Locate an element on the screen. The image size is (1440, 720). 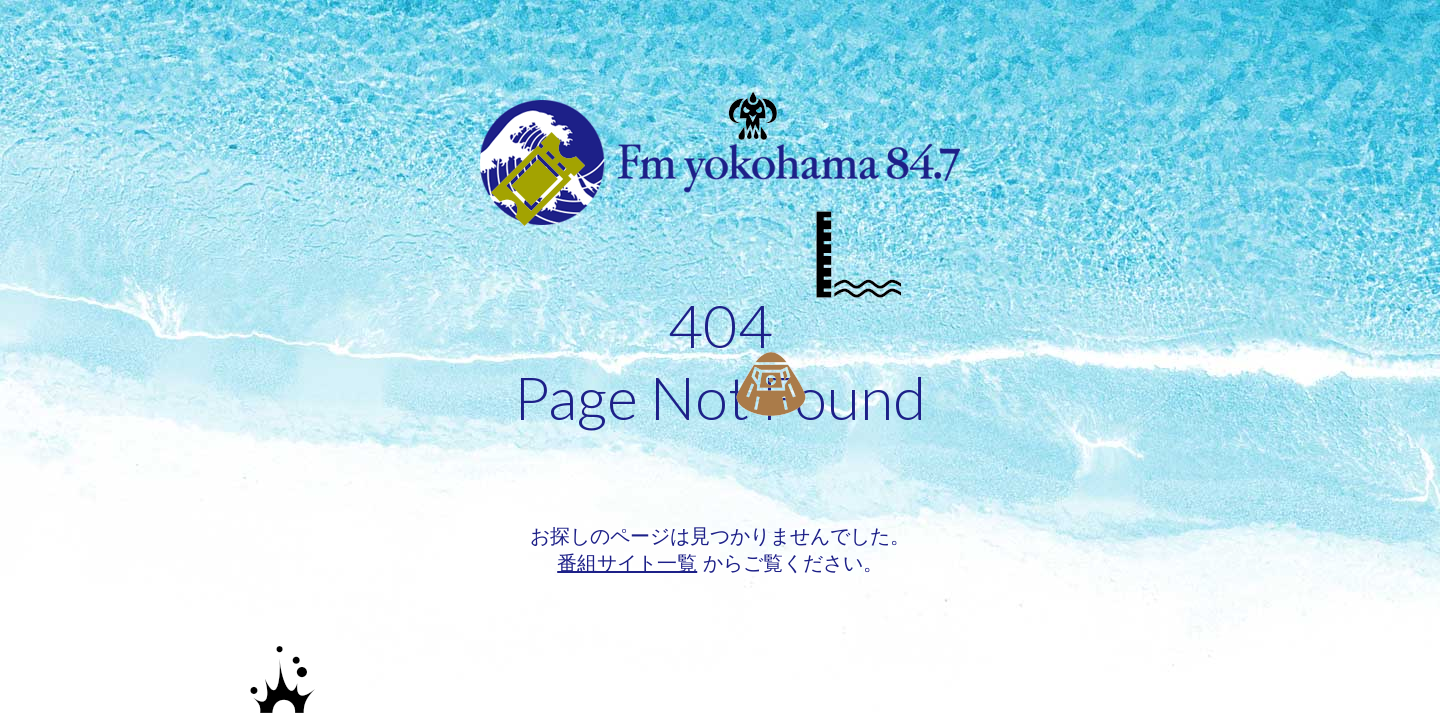
diablo or demon-themed game mode is located at coordinates (753, 116).